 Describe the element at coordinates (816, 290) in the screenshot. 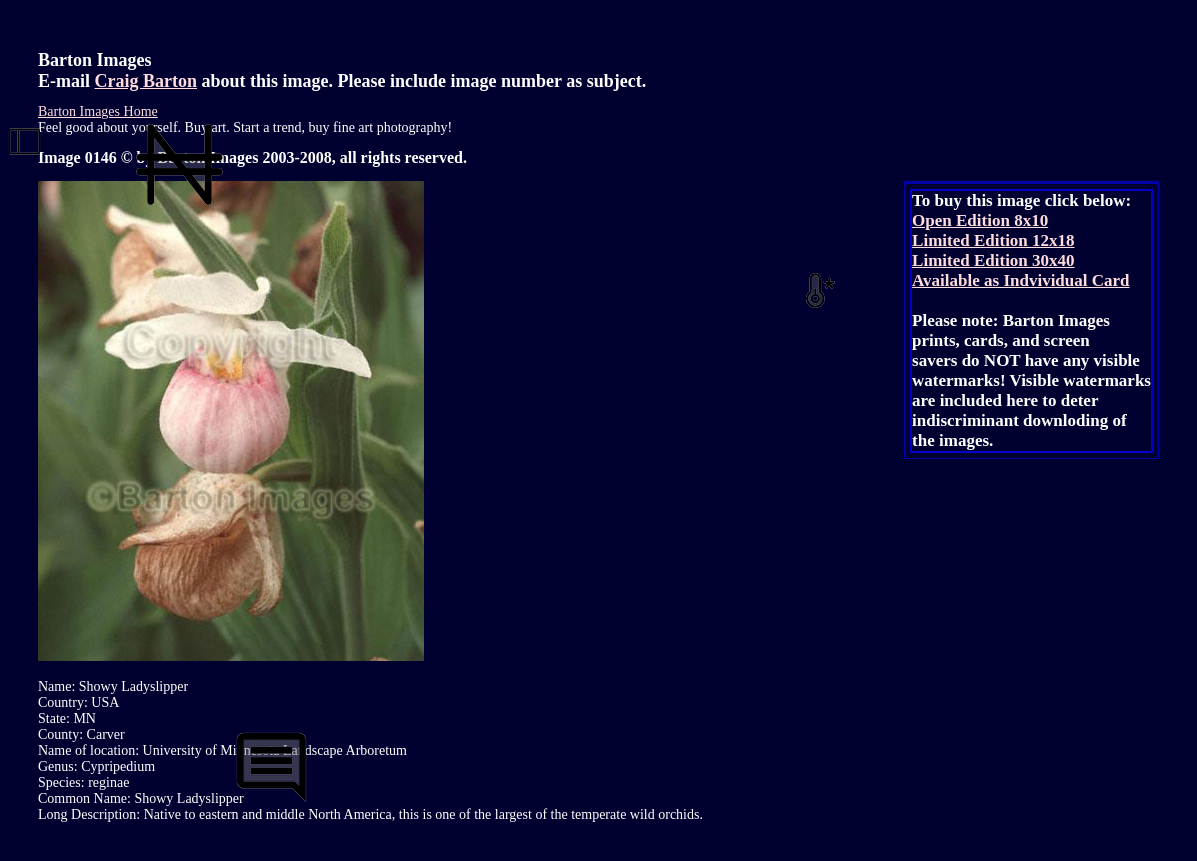

I see `indicates low temperature or cold conditions` at that location.